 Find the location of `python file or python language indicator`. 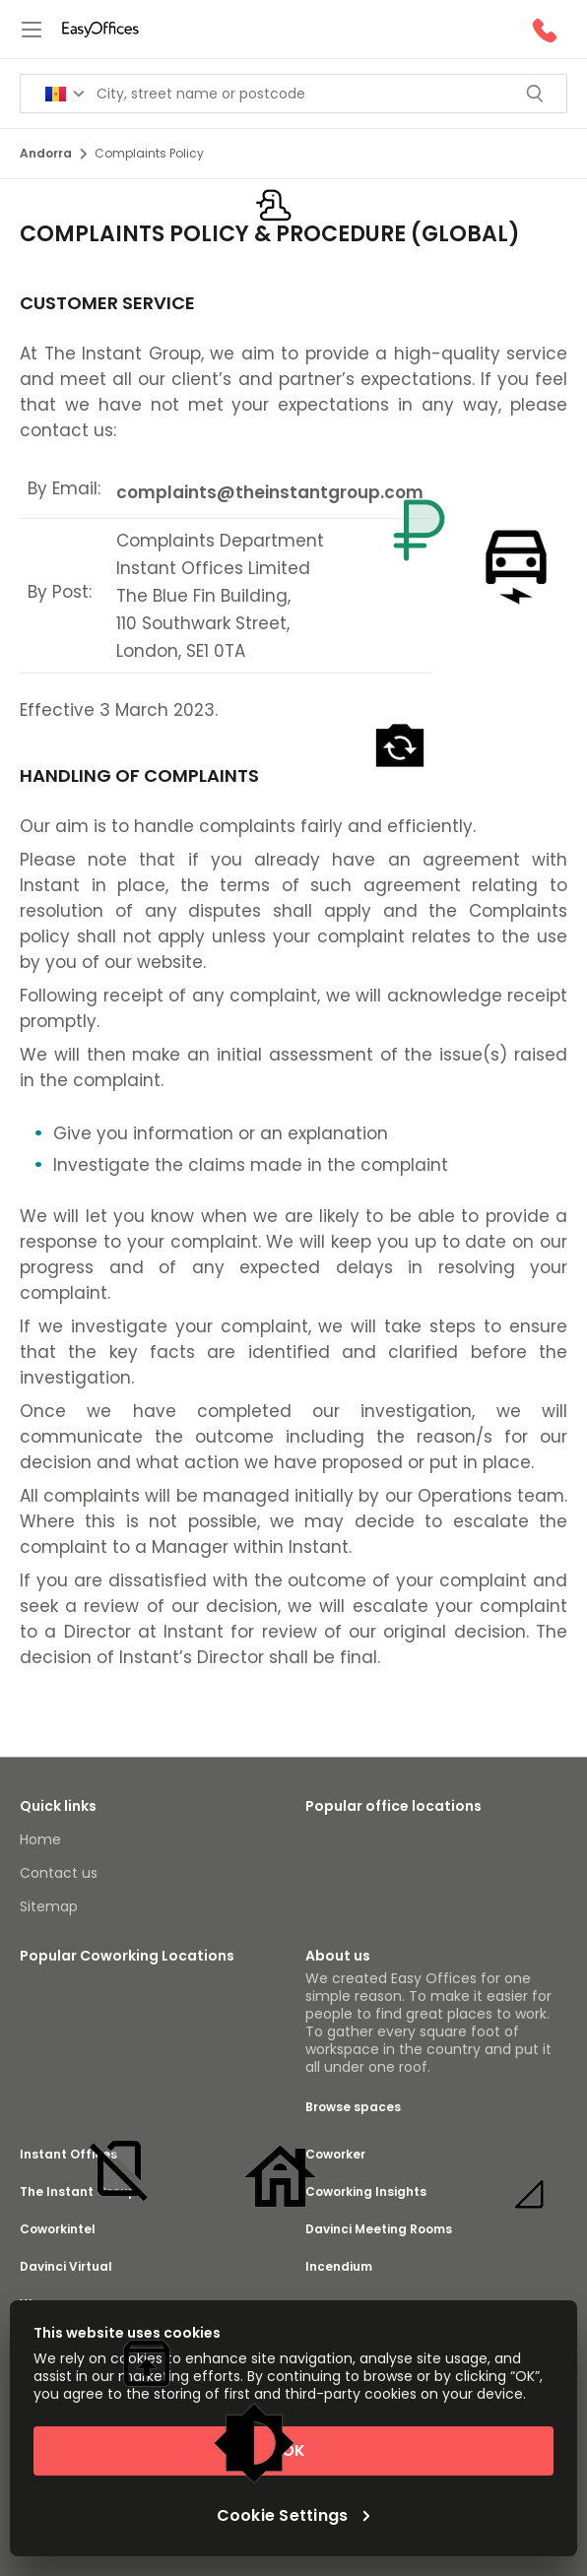

python file or python language indicator is located at coordinates (274, 206).